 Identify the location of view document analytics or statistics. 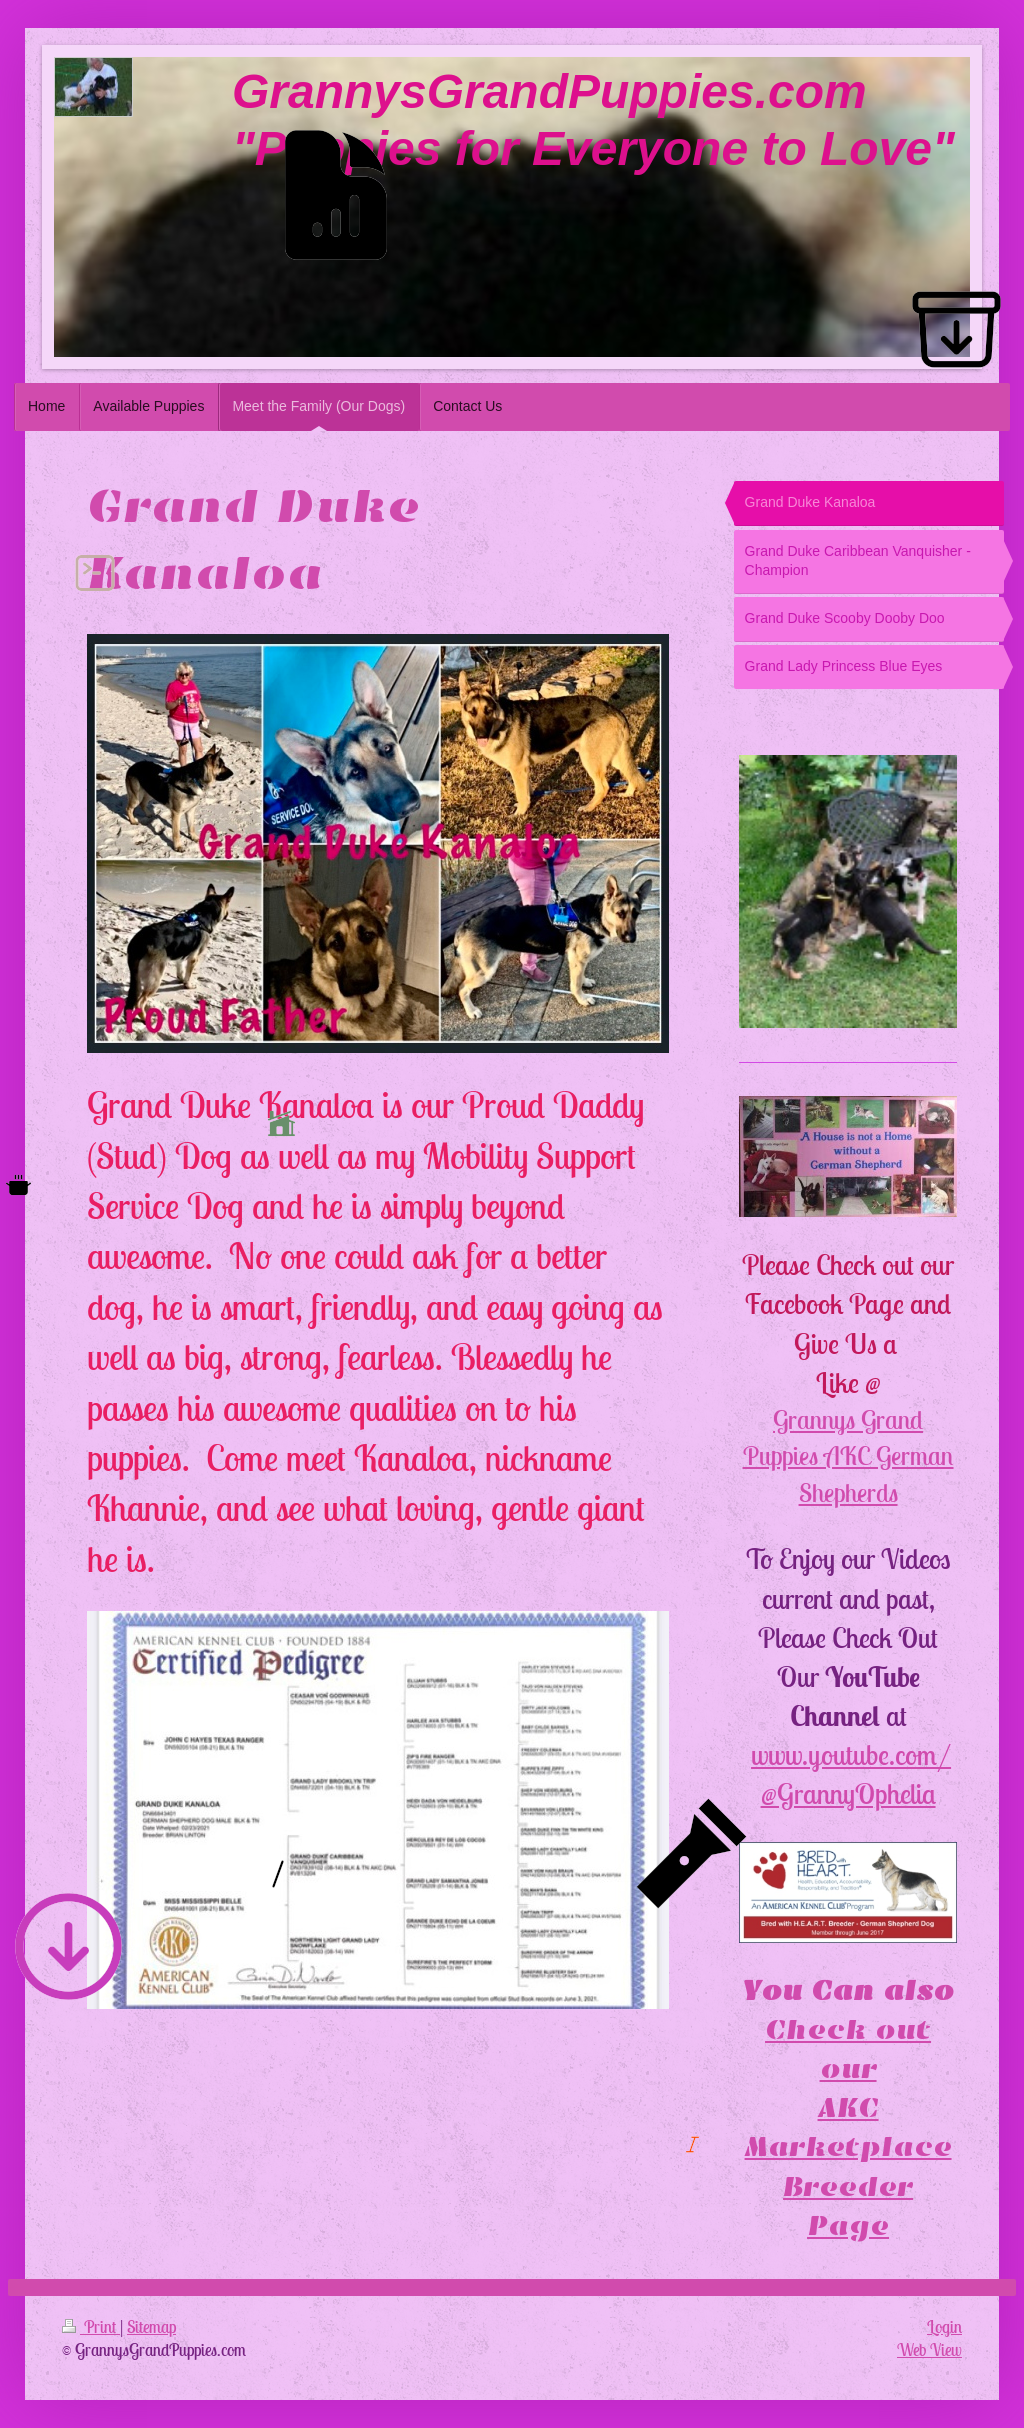
(336, 195).